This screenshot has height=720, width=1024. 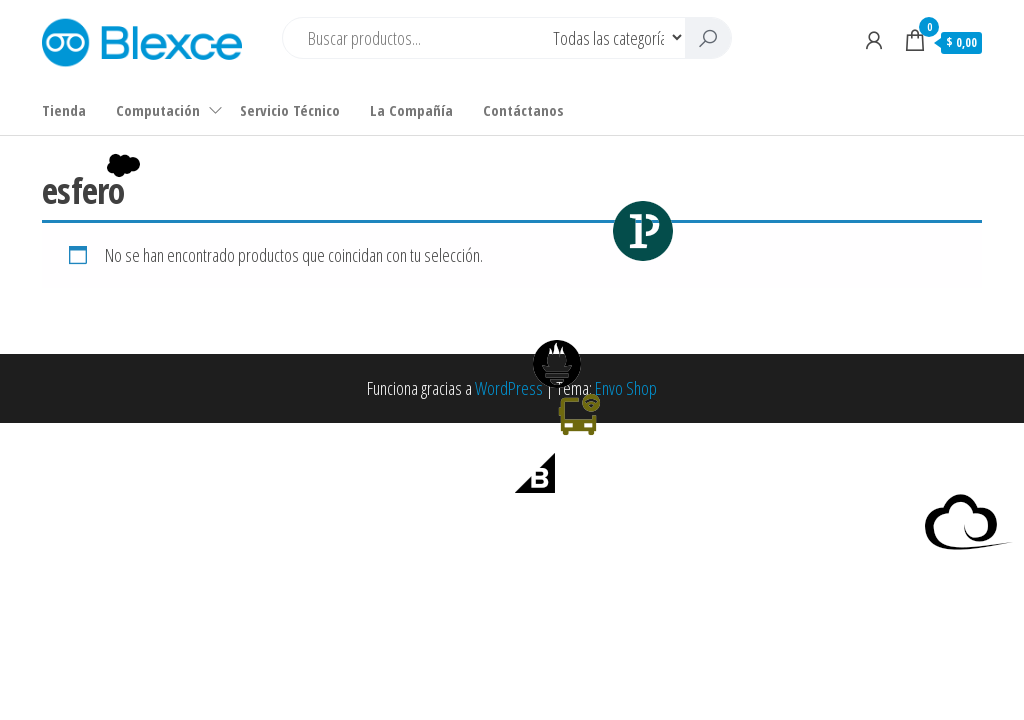 I want to click on bigcommerce platform logo, so click(x=535, y=473).